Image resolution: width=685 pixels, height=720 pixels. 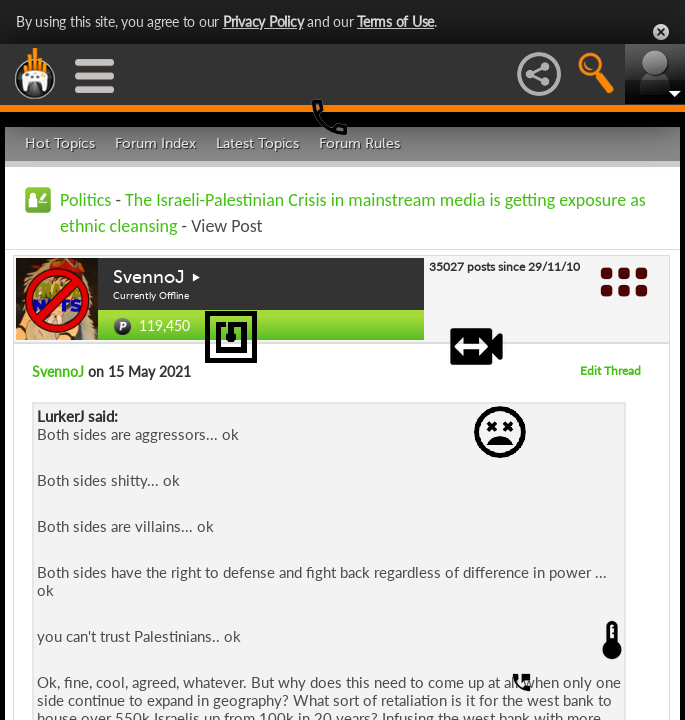 I want to click on access voicemail or phone messages, so click(x=521, y=682).